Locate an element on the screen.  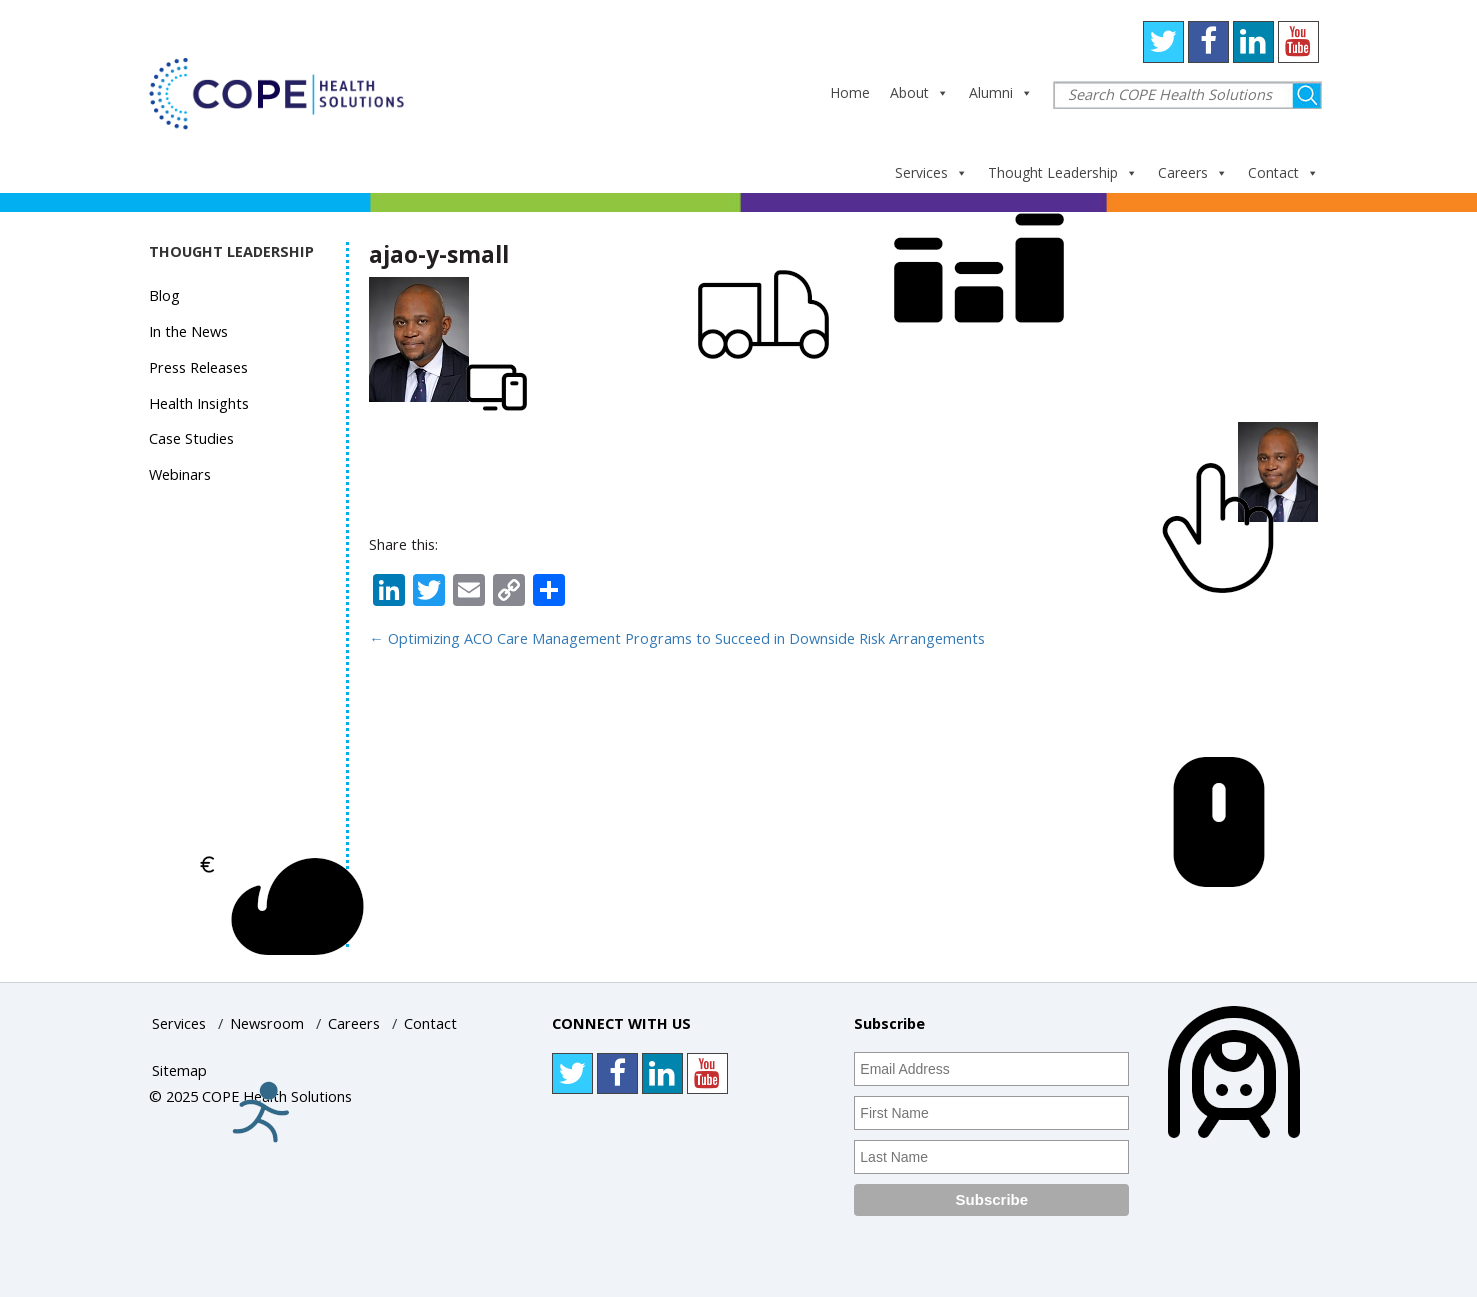
view price in euros is located at coordinates (208, 864).